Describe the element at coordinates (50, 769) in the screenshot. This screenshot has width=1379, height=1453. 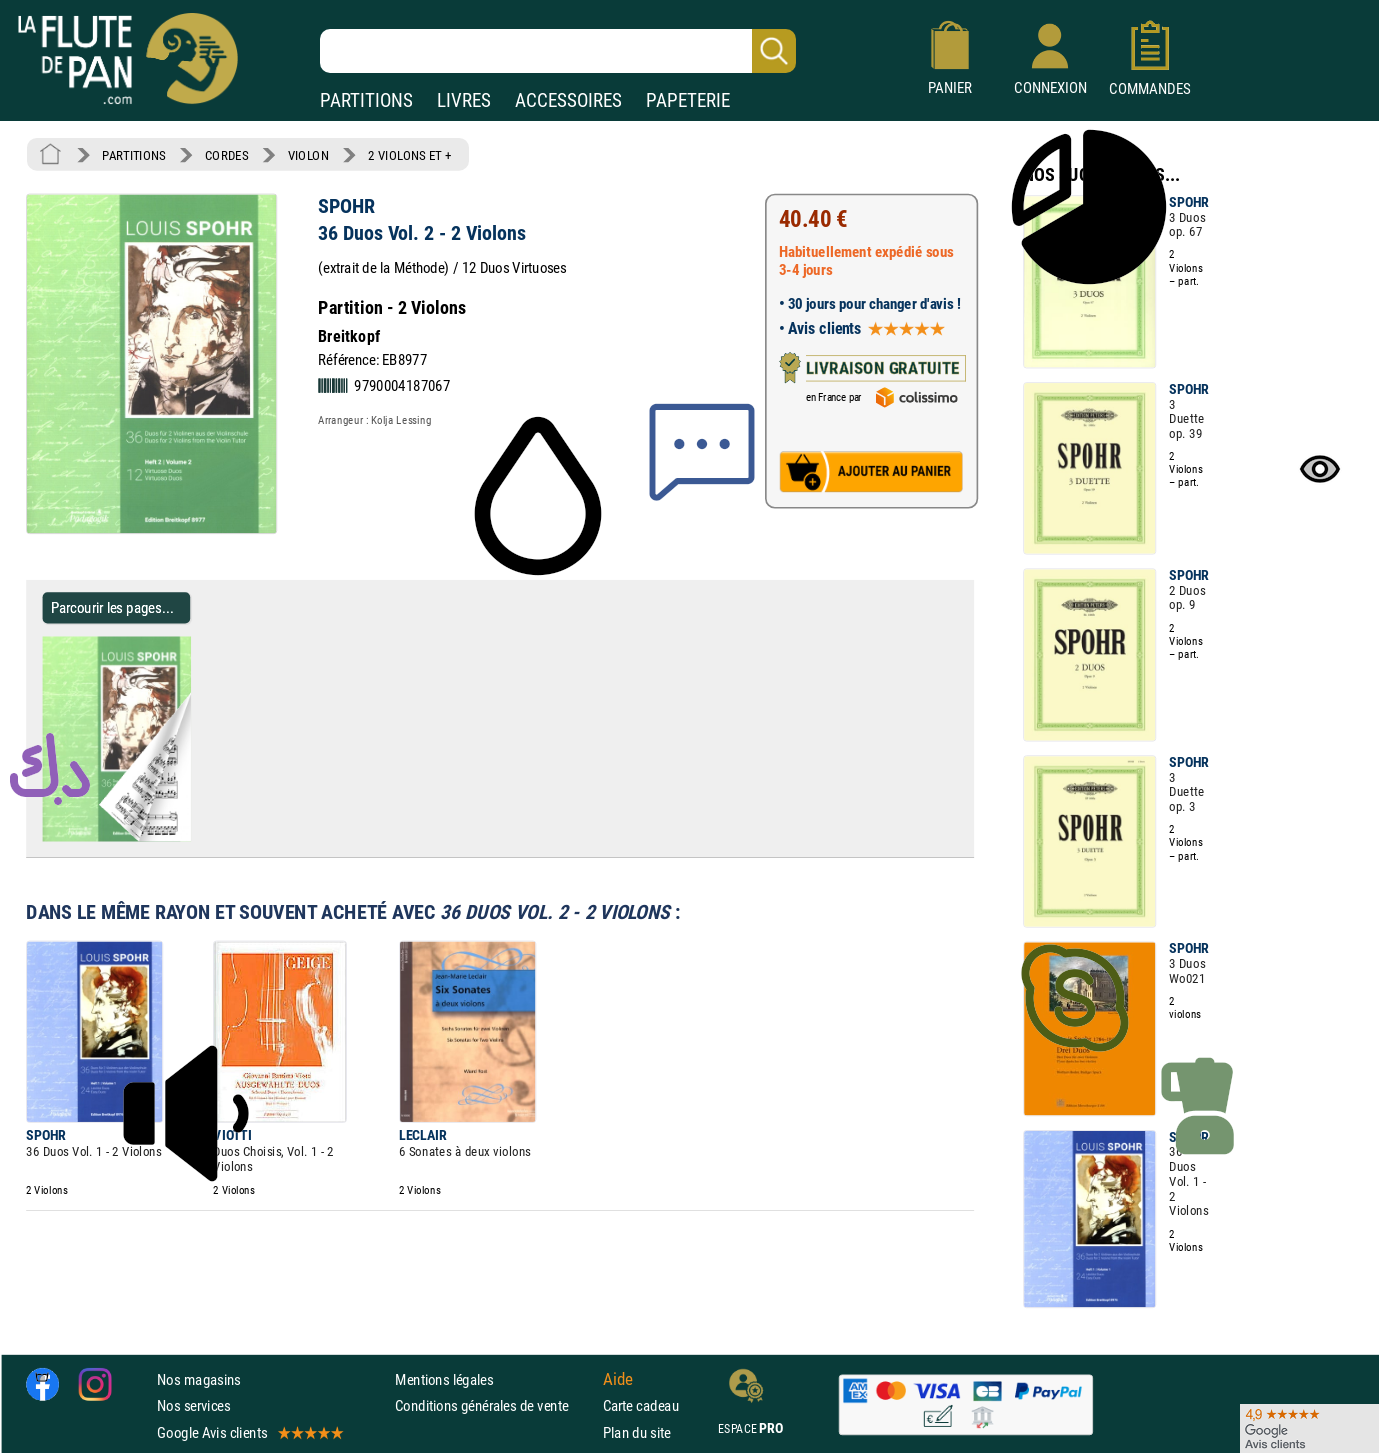
I see `indicates currency in Iraqi or Kuwaiti dinar` at that location.